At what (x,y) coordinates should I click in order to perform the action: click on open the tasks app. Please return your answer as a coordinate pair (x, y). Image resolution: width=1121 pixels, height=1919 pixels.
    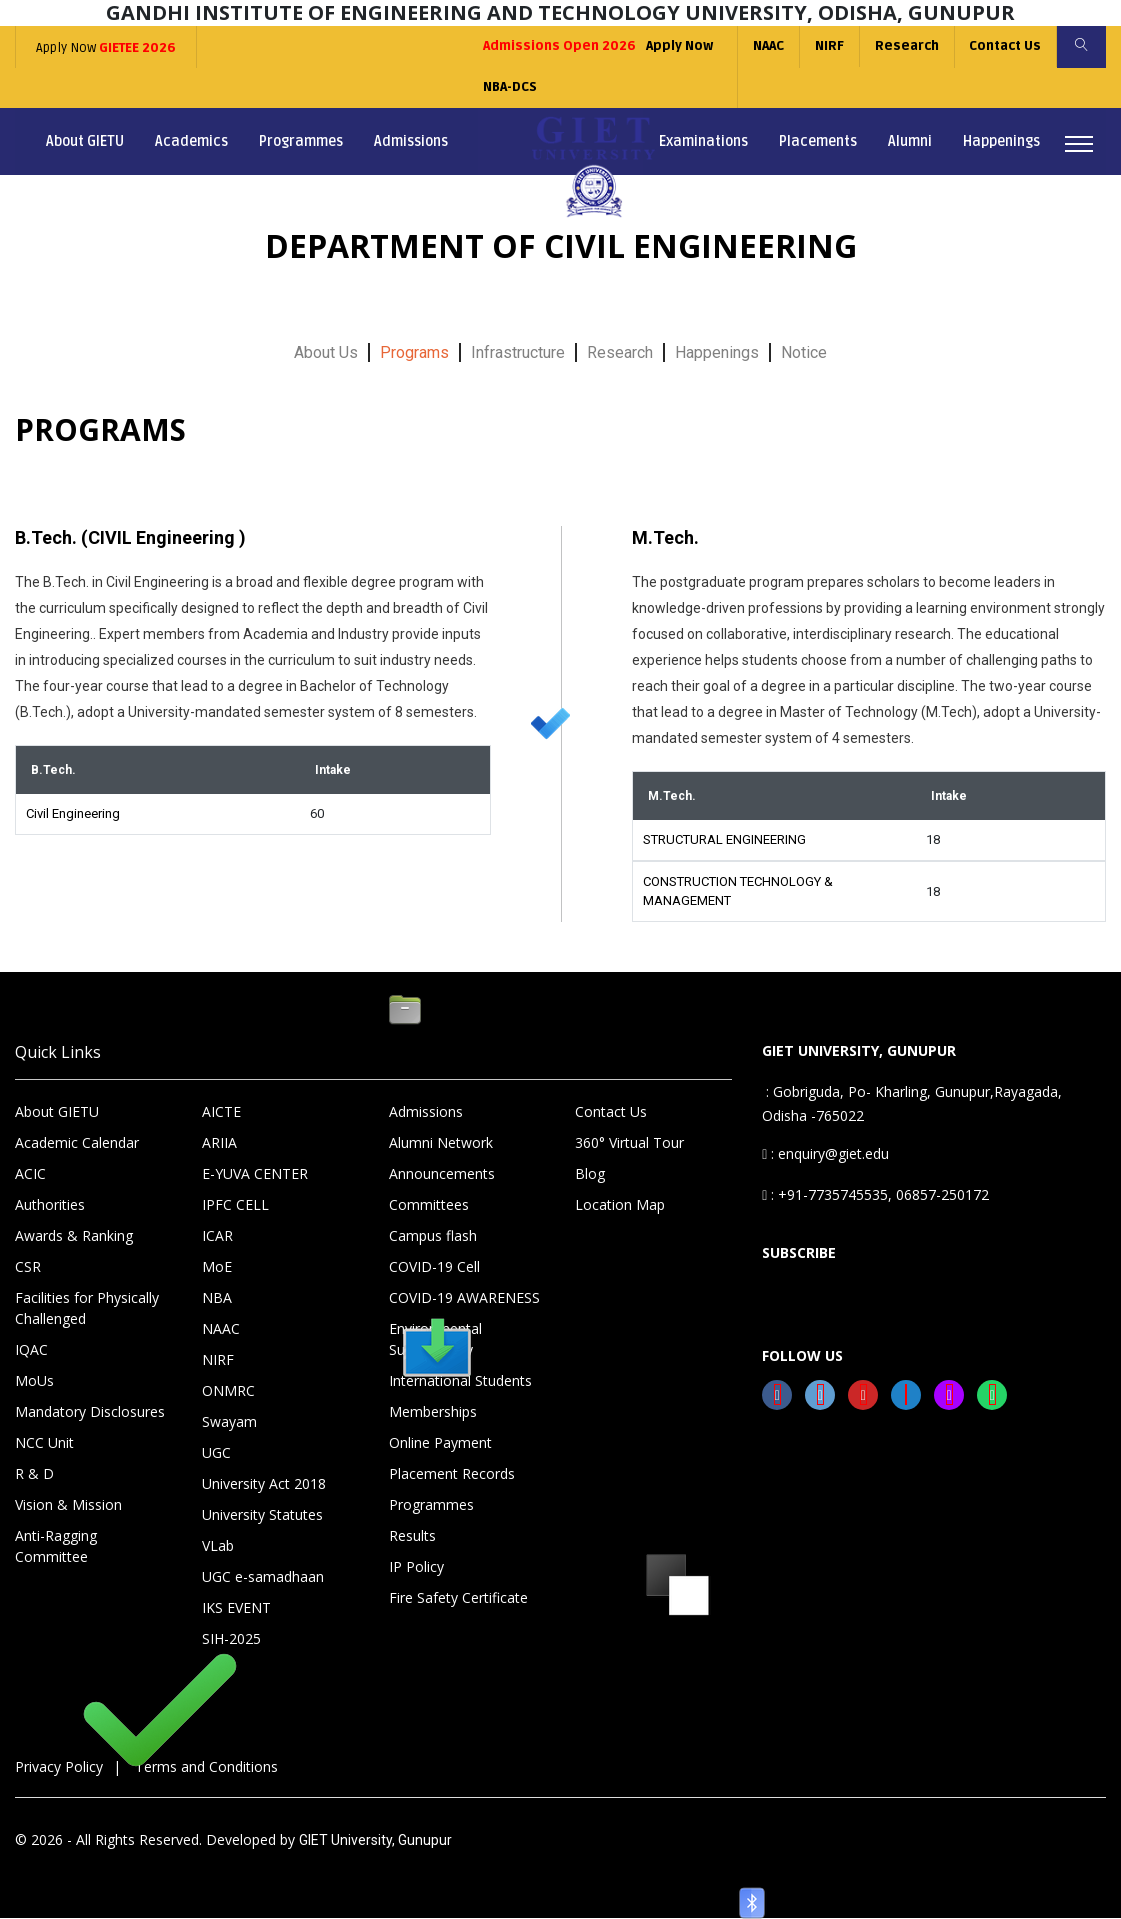
    Looking at the image, I should click on (550, 723).